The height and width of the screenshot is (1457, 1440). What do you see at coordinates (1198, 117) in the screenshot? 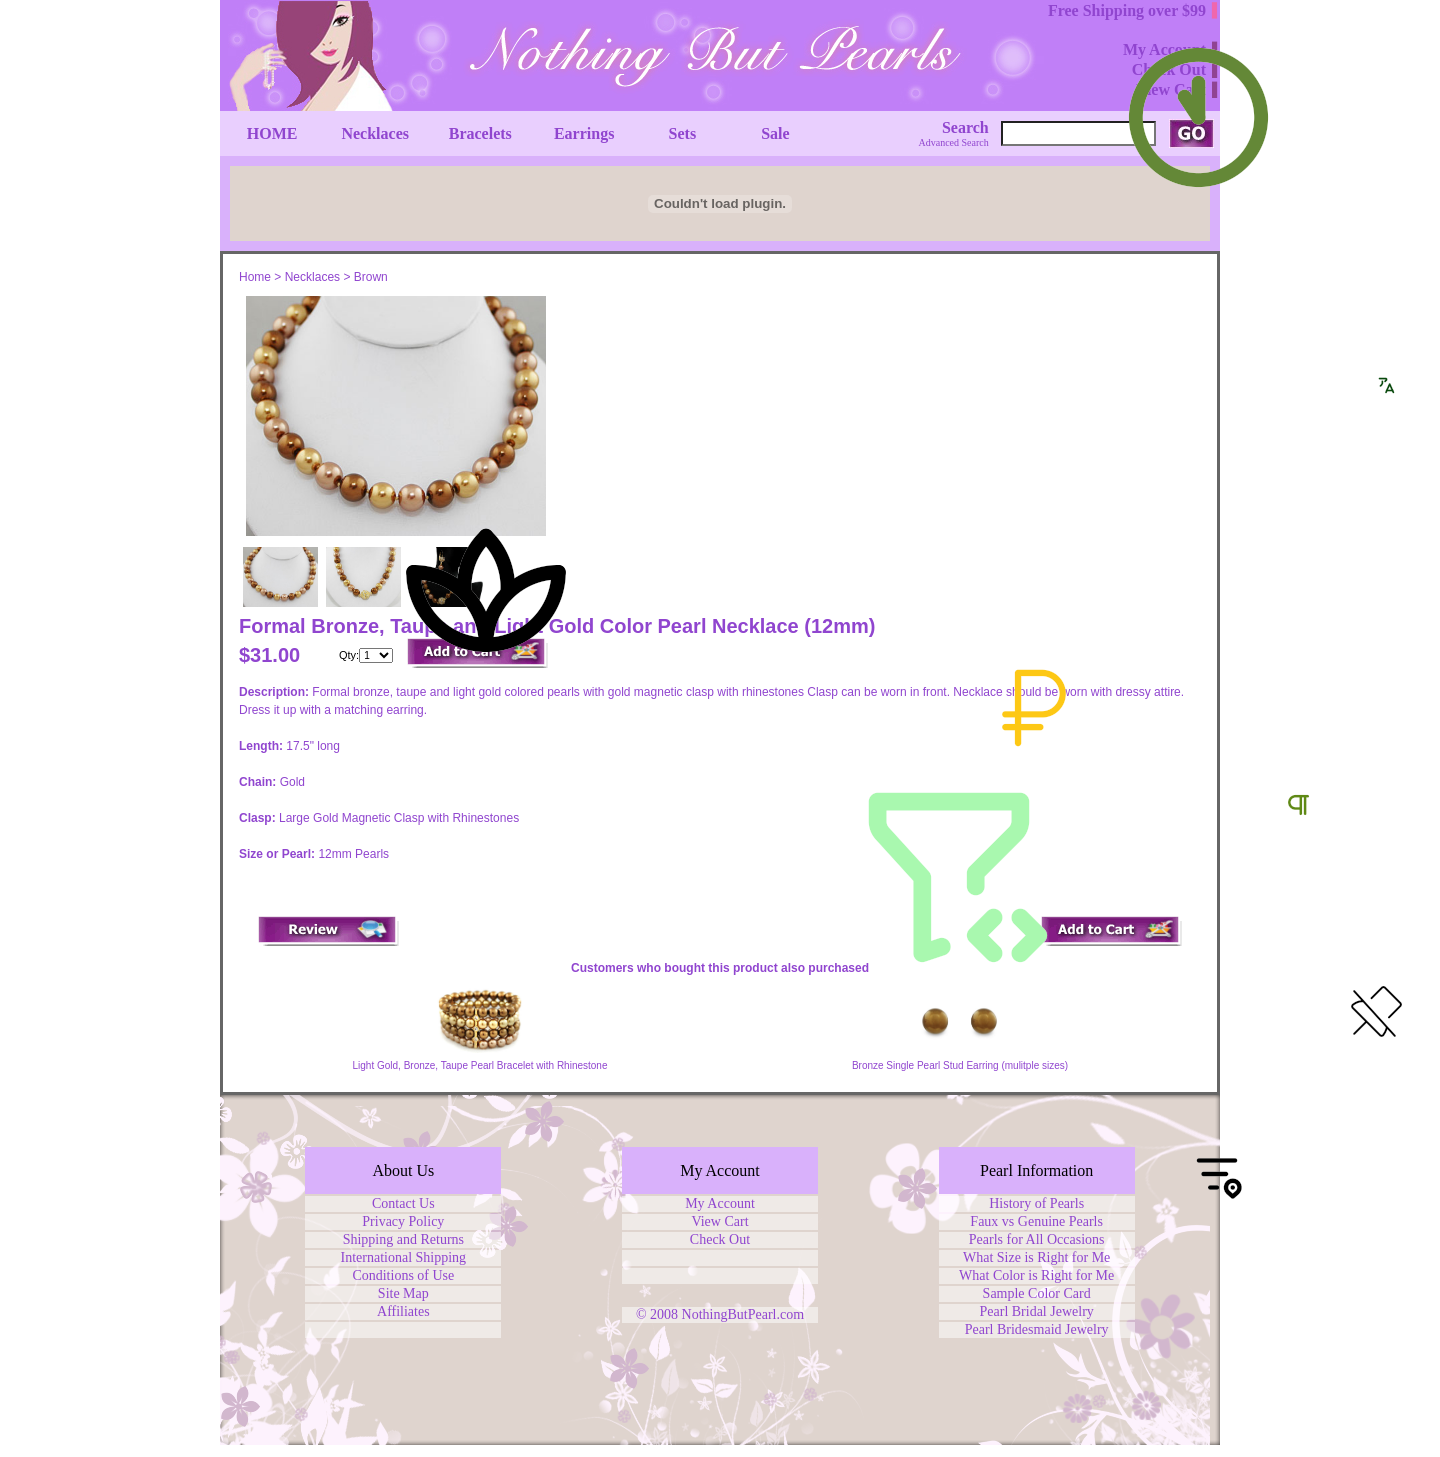
I see `indicates the current time (11 o'clock)` at bounding box center [1198, 117].